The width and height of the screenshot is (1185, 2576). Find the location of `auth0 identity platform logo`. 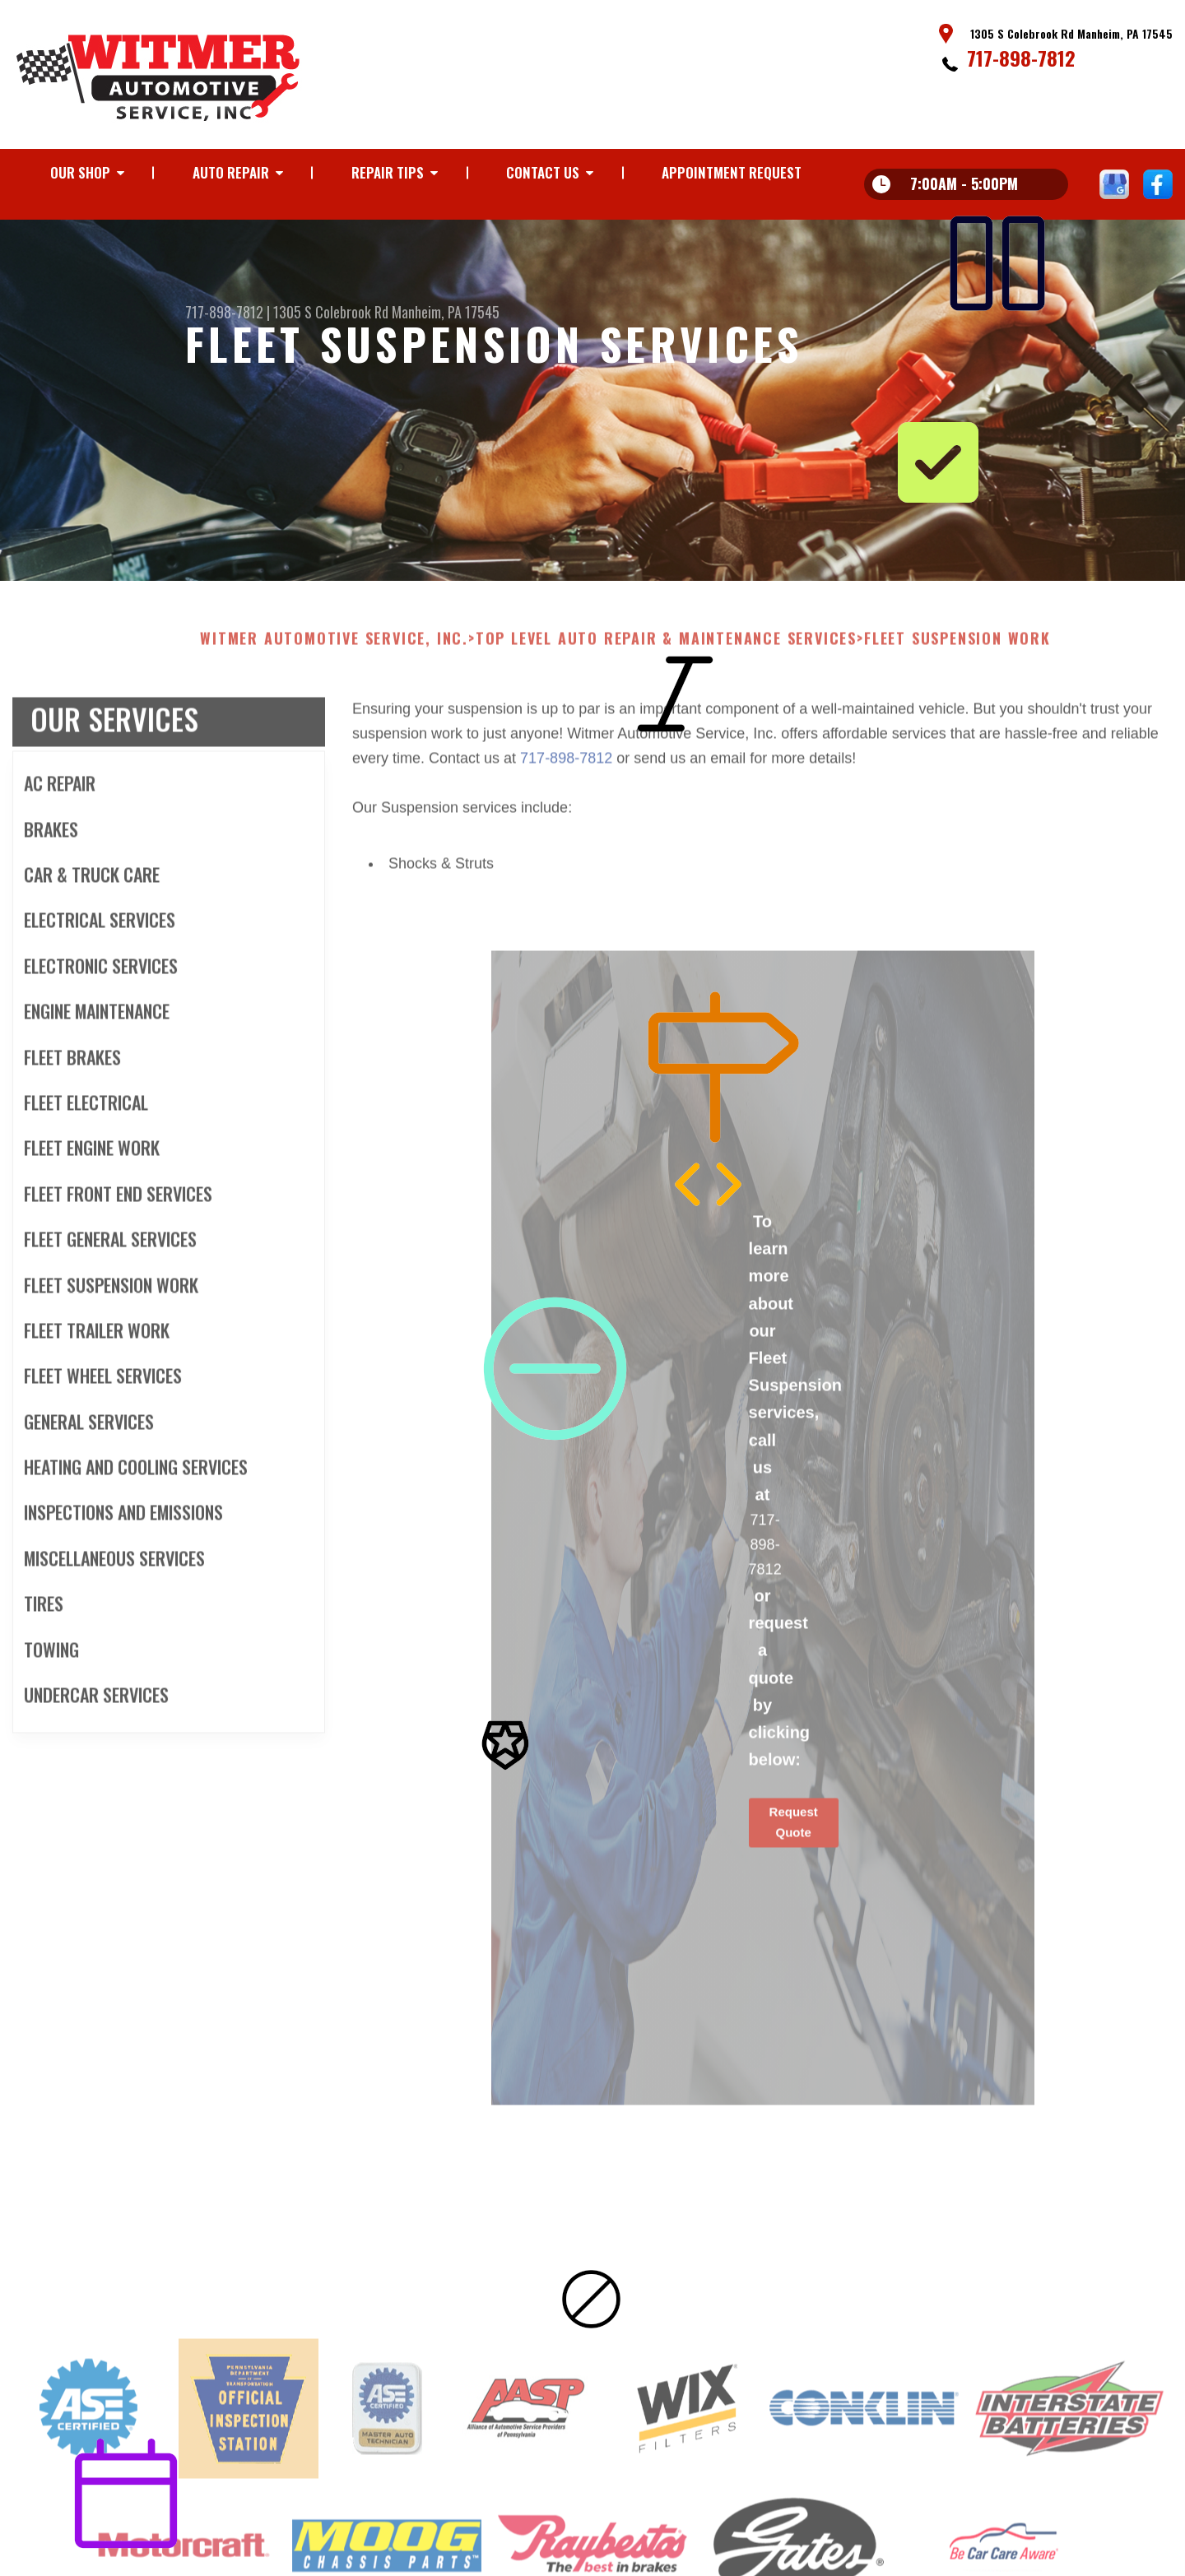

auth0 identity platform logo is located at coordinates (505, 1744).